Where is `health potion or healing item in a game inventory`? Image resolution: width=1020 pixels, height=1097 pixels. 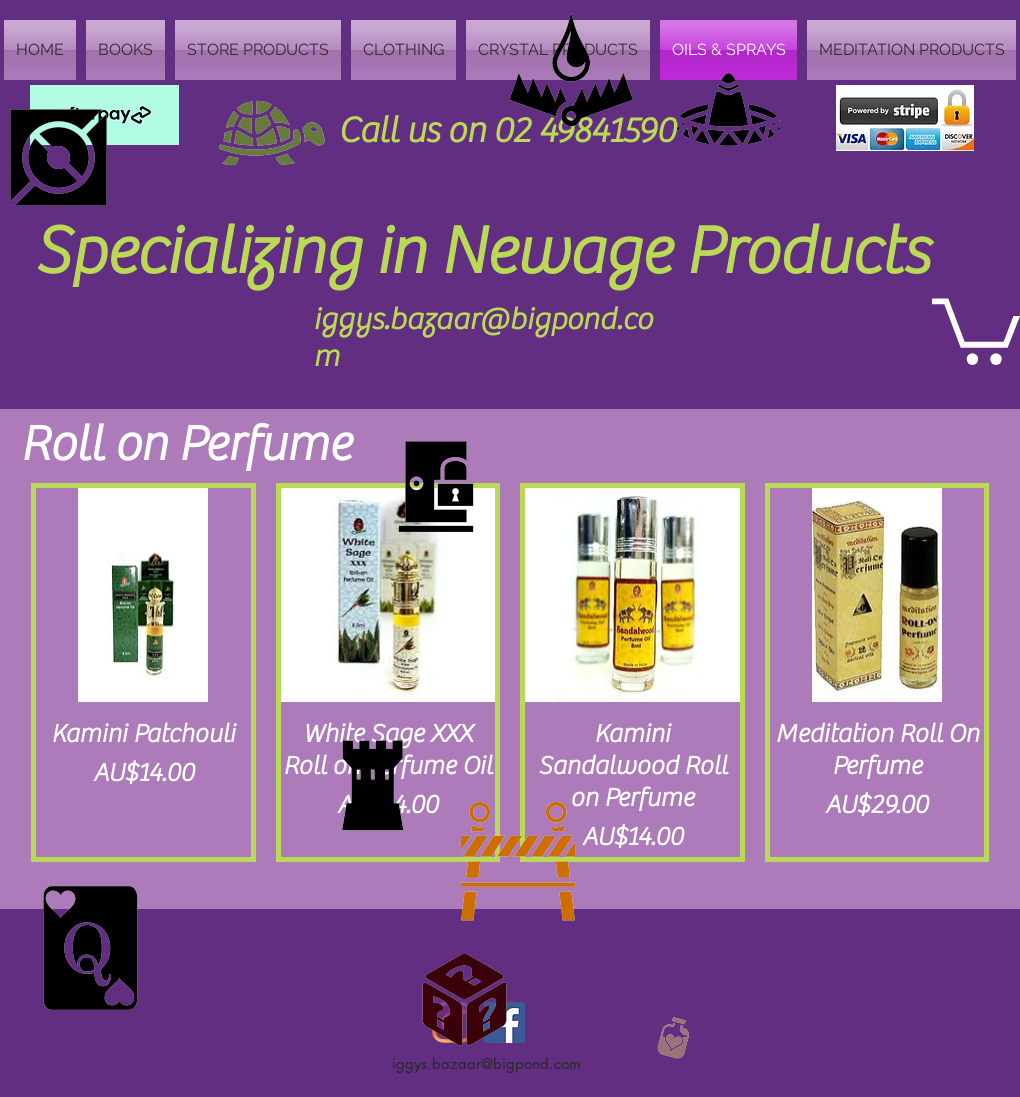
health potion or healing item in a game inventory is located at coordinates (673, 1037).